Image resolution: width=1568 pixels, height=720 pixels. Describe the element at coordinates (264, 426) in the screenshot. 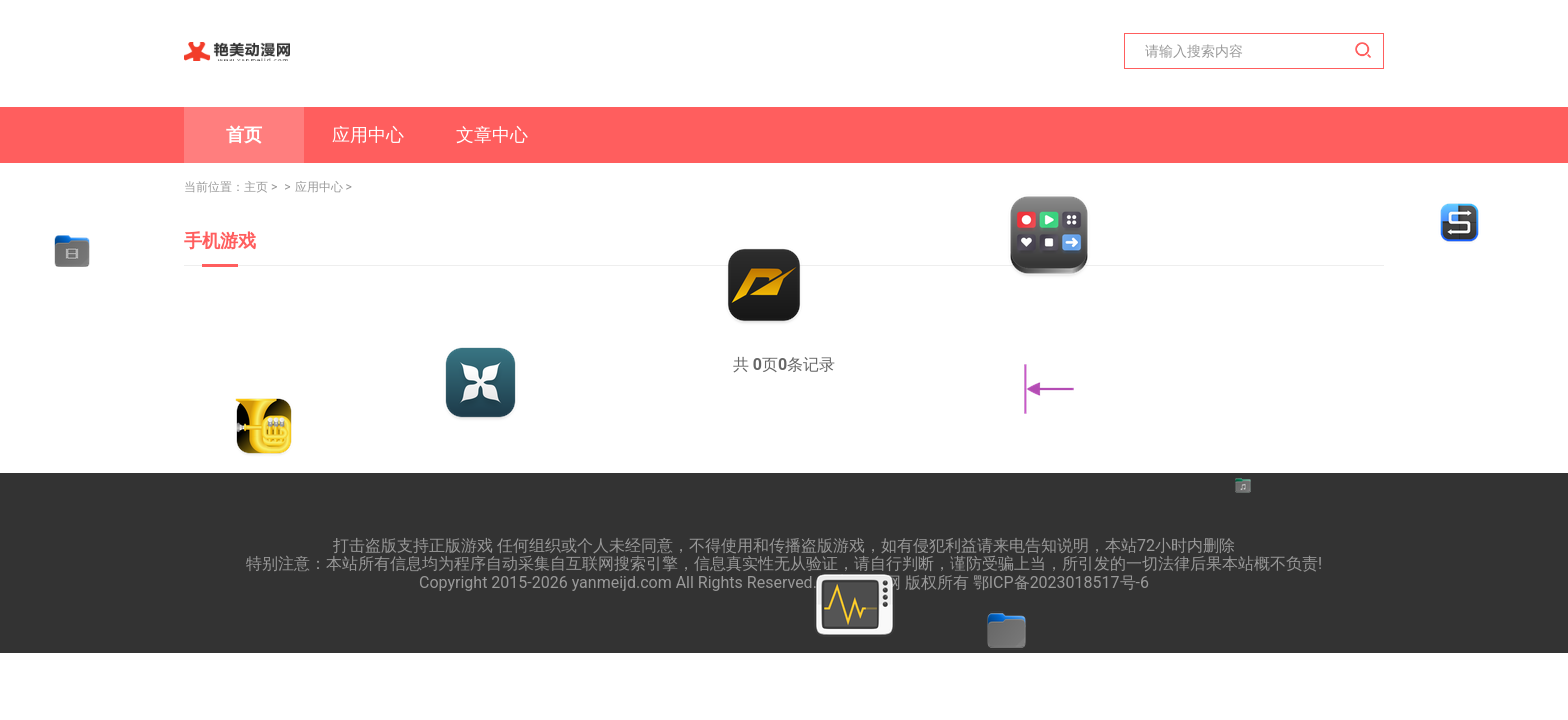

I see `open Tuba, a Mastodon and Fediverse client` at that location.